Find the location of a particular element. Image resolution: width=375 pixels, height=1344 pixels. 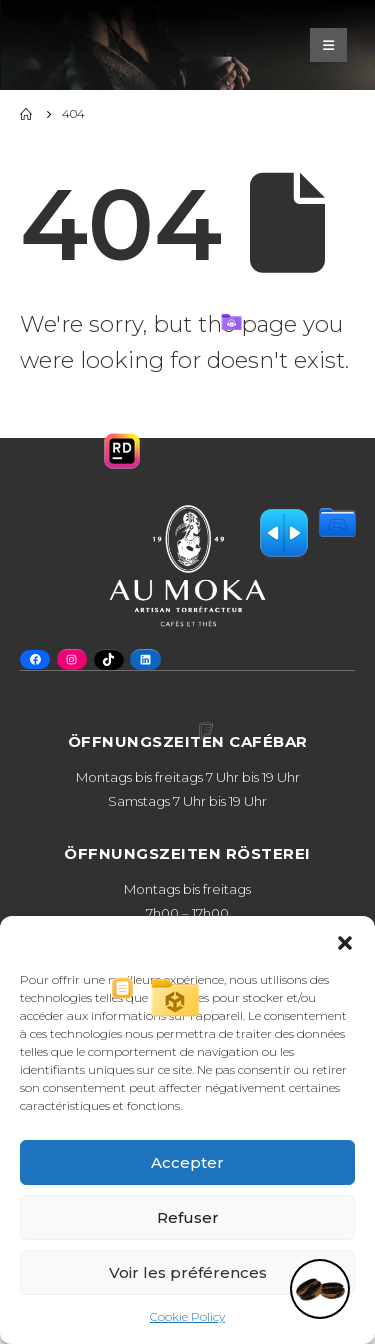

open unity project files folder is located at coordinates (175, 999).